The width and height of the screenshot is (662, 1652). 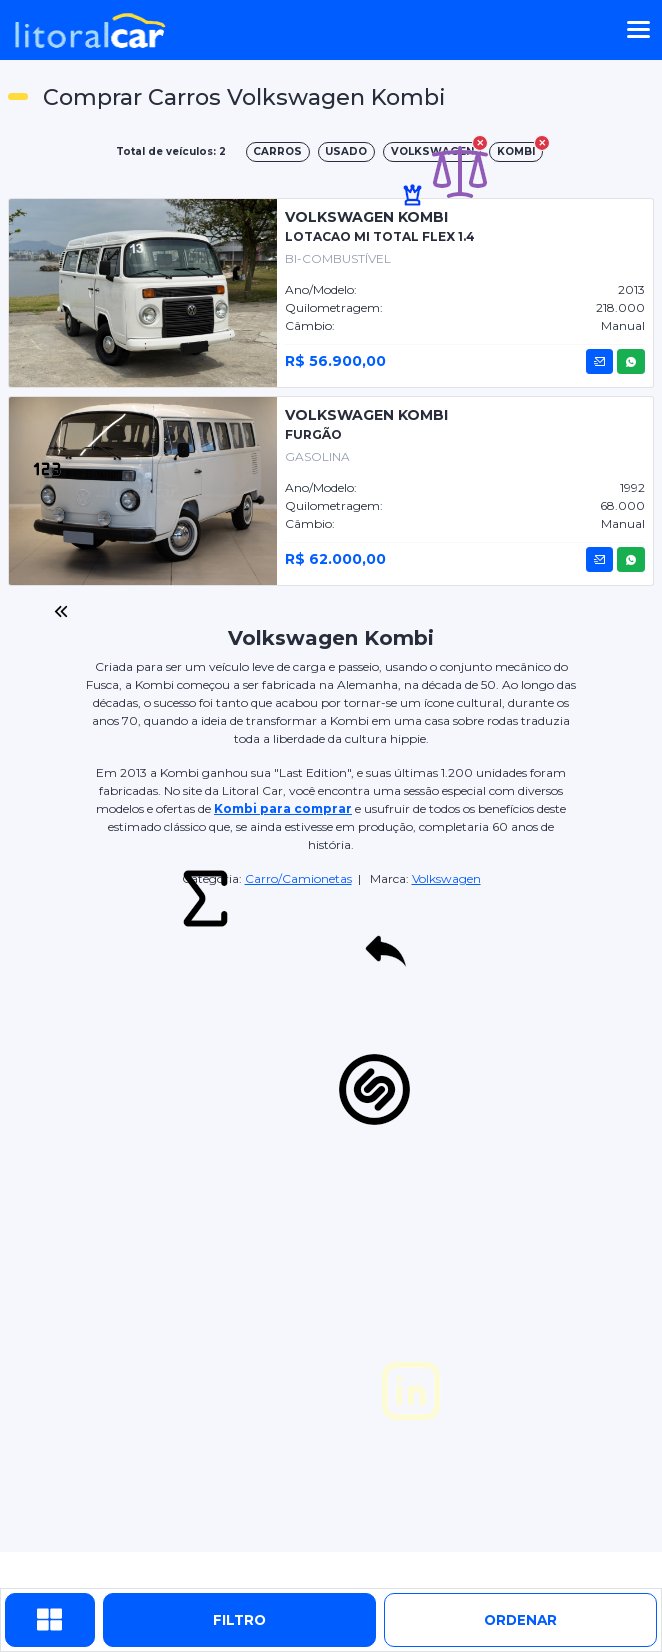 What do you see at coordinates (205, 898) in the screenshot?
I see `calculate sum or total` at bounding box center [205, 898].